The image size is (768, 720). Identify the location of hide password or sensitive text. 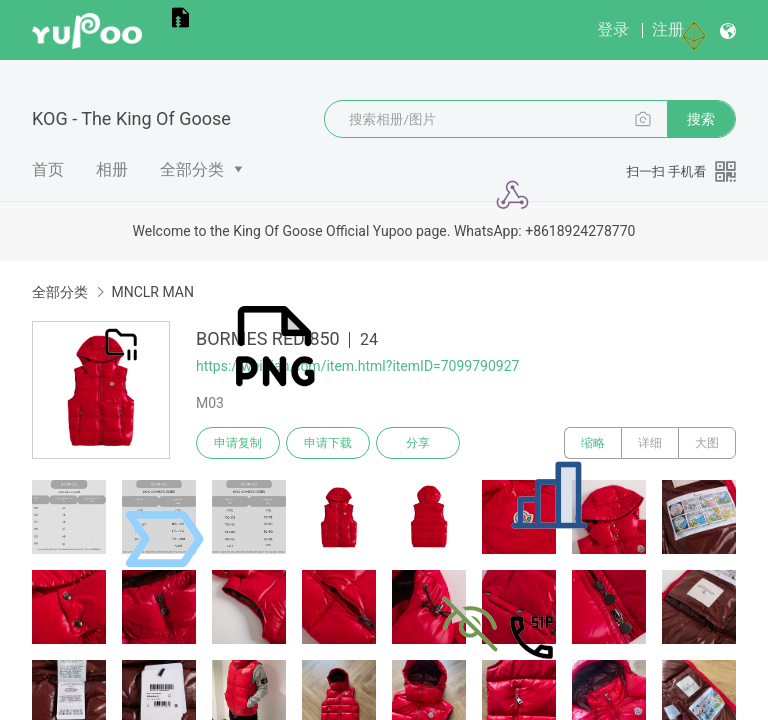
(470, 624).